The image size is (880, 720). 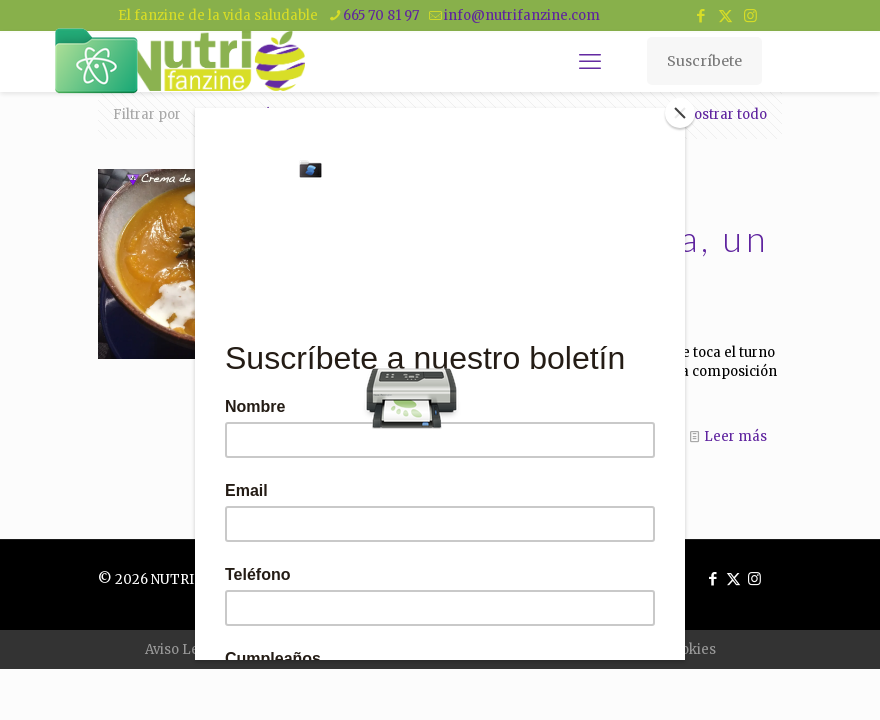 What do you see at coordinates (411, 396) in the screenshot?
I see `print the current document` at bounding box center [411, 396].